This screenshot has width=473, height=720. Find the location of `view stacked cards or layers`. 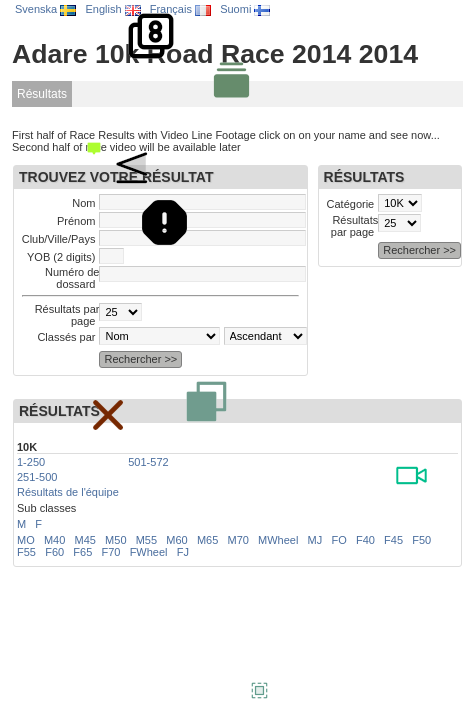

view stacked cards or layers is located at coordinates (231, 81).